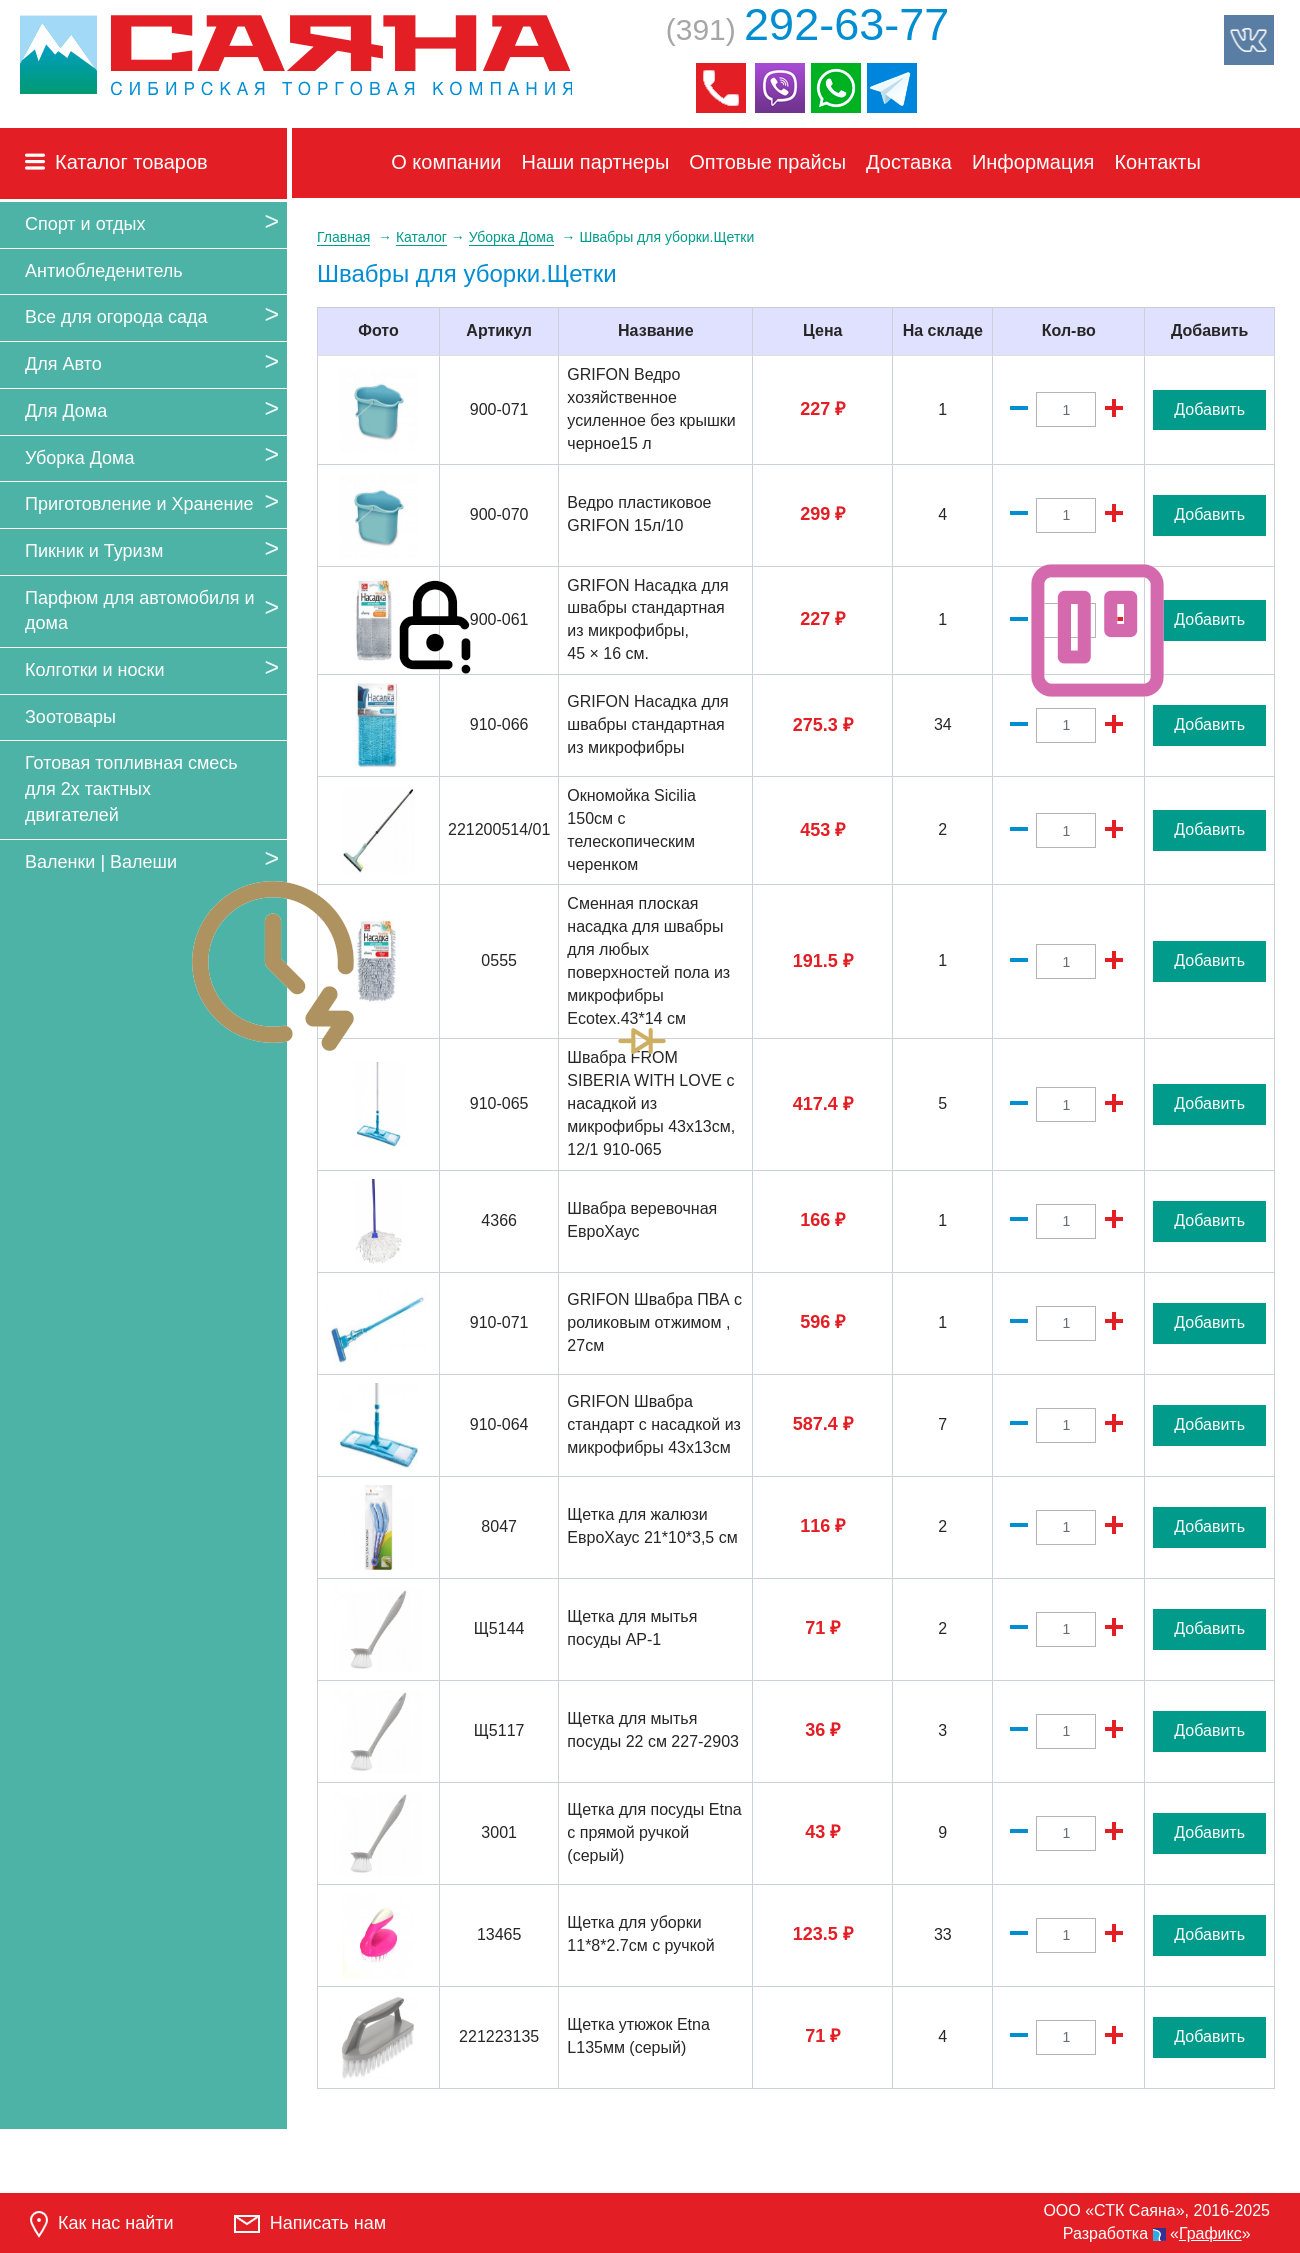  Describe the element at coordinates (435, 625) in the screenshot. I see `security alert or warning detected` at that location.